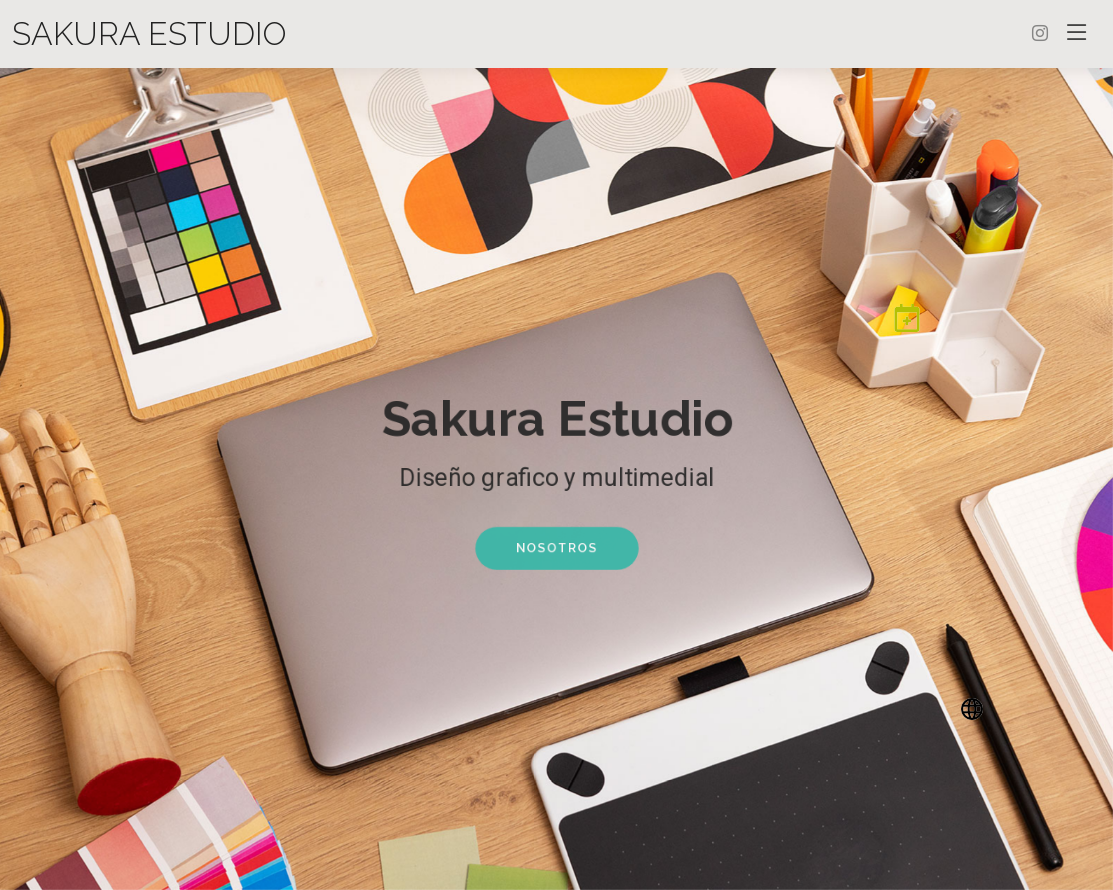  I want to click on access internet or network settings, so click(972, 709).